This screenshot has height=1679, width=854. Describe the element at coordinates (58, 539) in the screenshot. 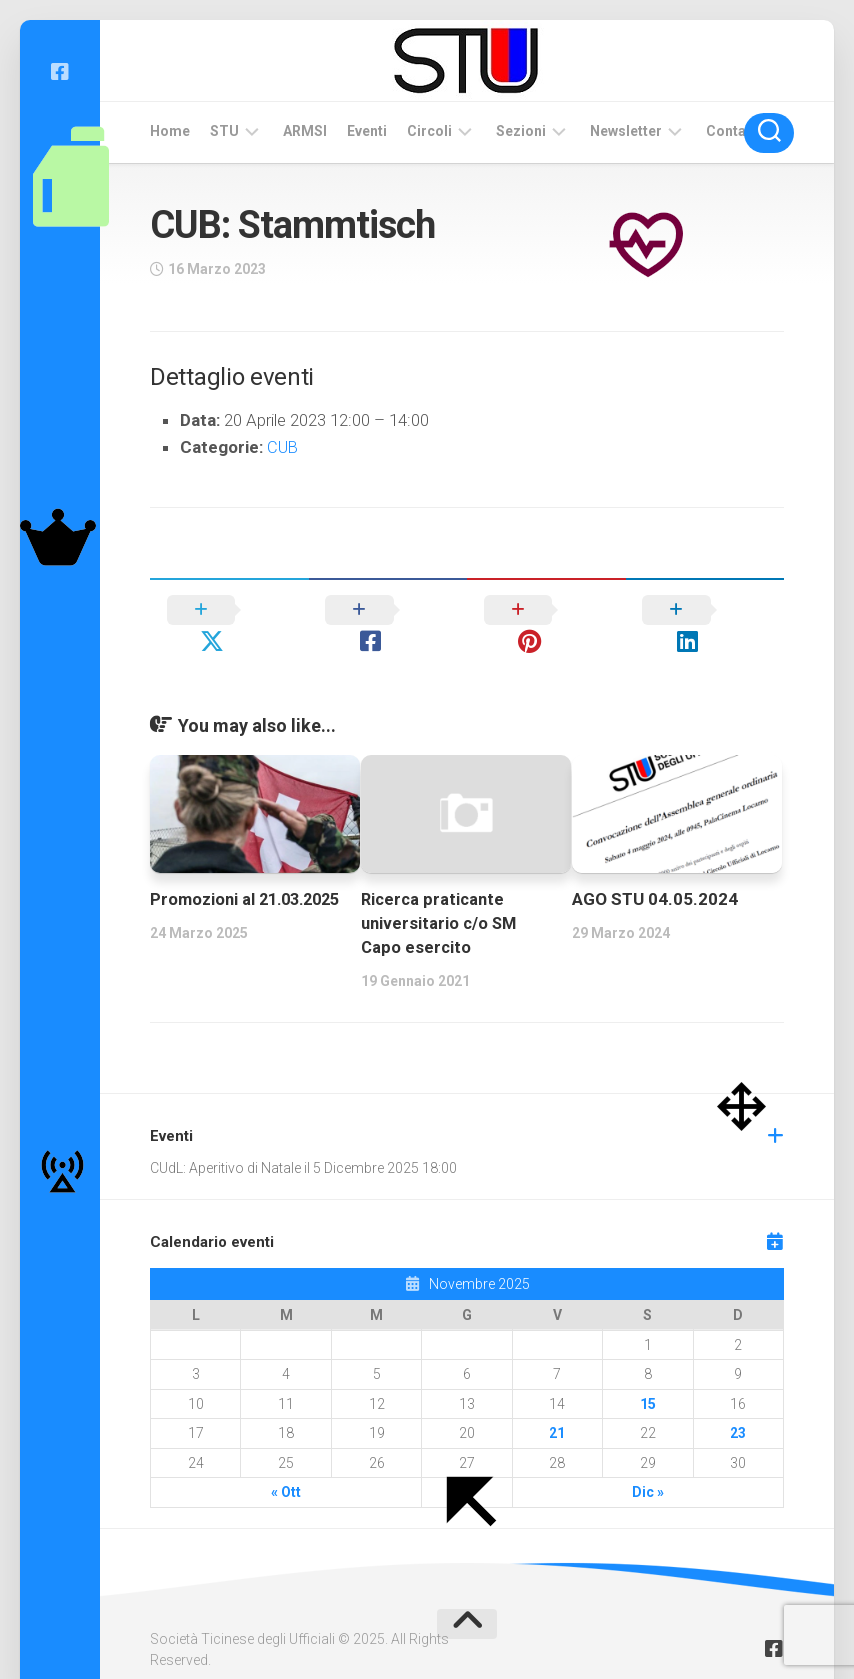

I see `web awesome brand logo` at that location.